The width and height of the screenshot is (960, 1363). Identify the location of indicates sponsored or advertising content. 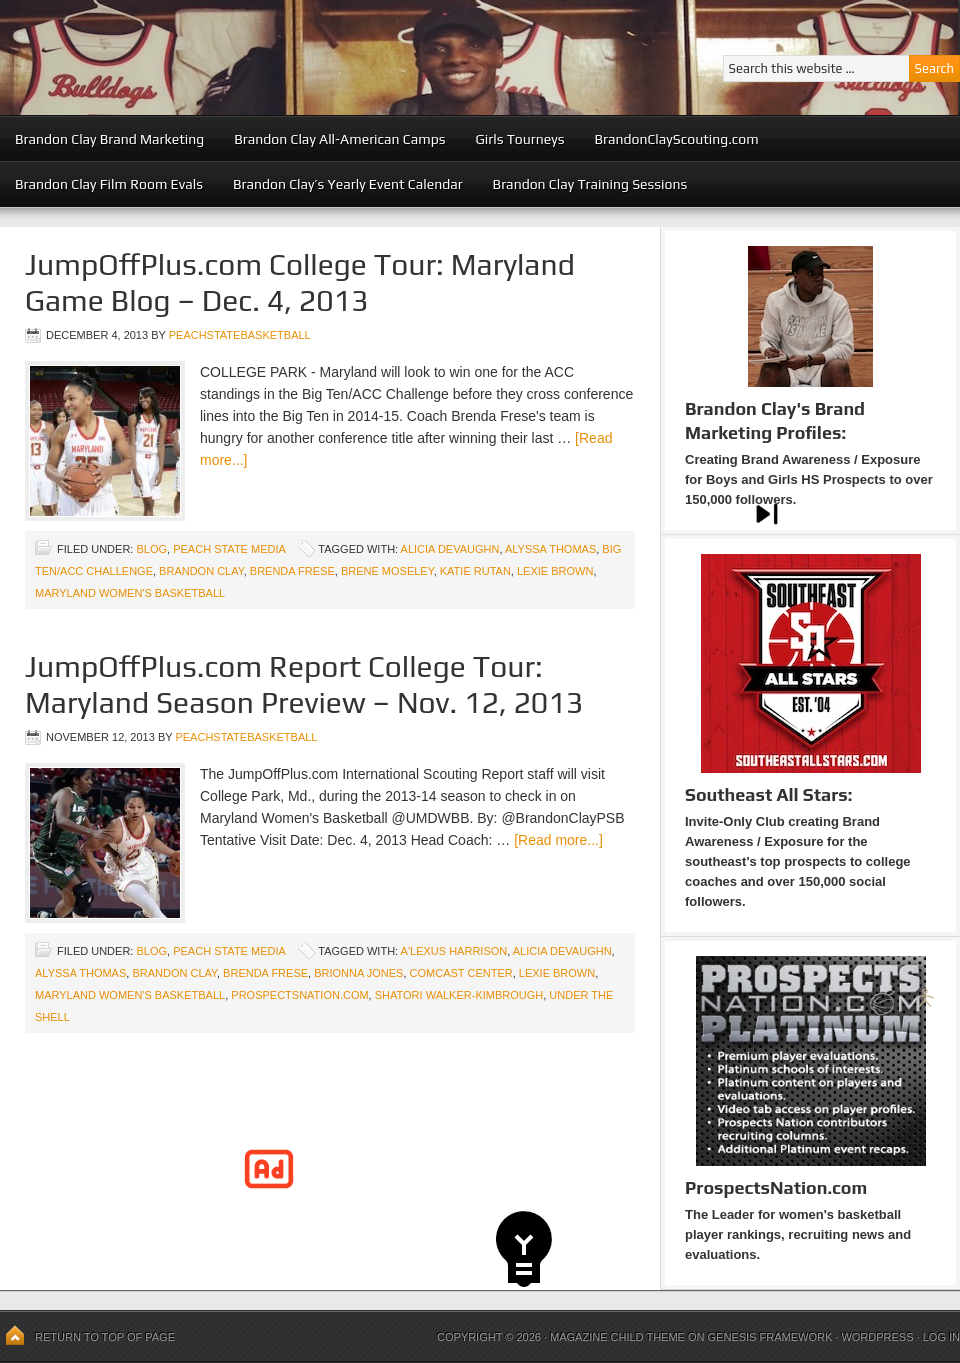
(269, 1169).